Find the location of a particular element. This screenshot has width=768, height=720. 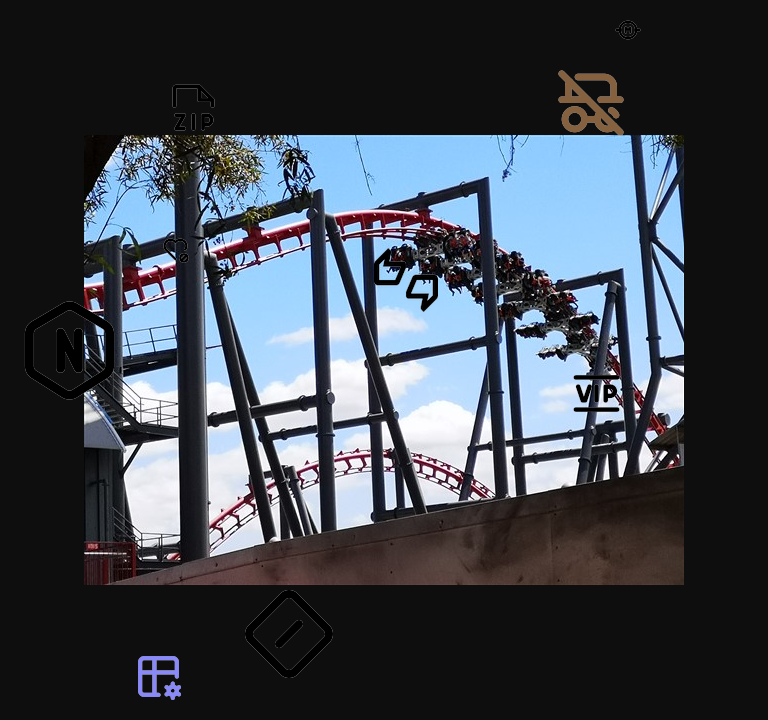

rate or provide feedback is located at coordinates (406, 280).